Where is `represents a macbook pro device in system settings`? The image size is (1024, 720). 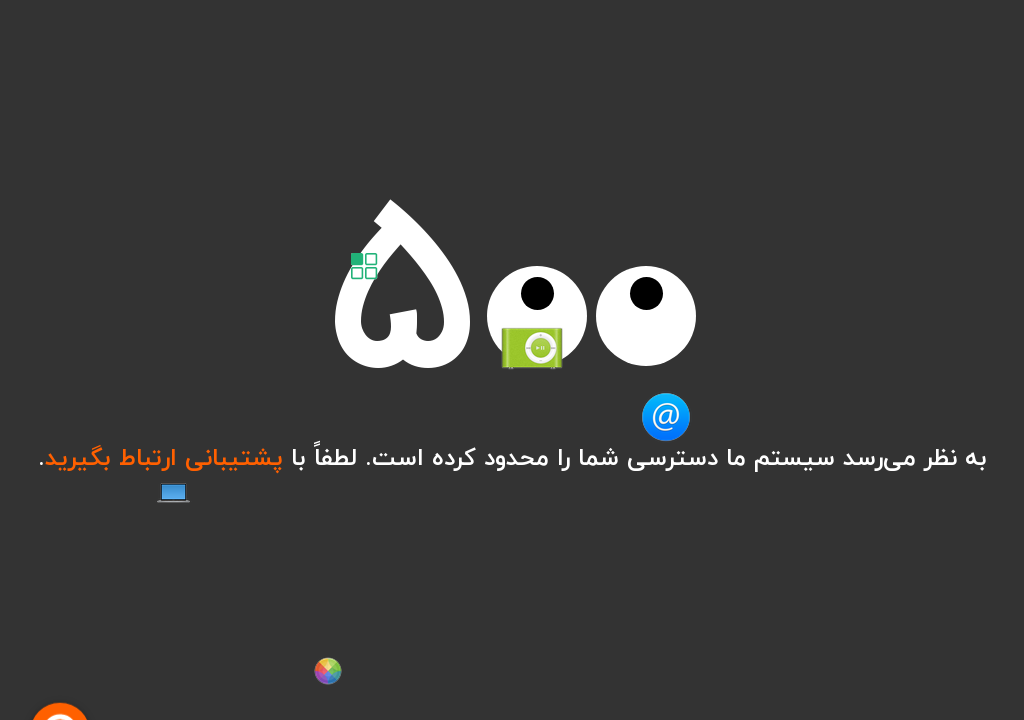 represents a macbook pro device in system settings is located at coordinates (173, 490).